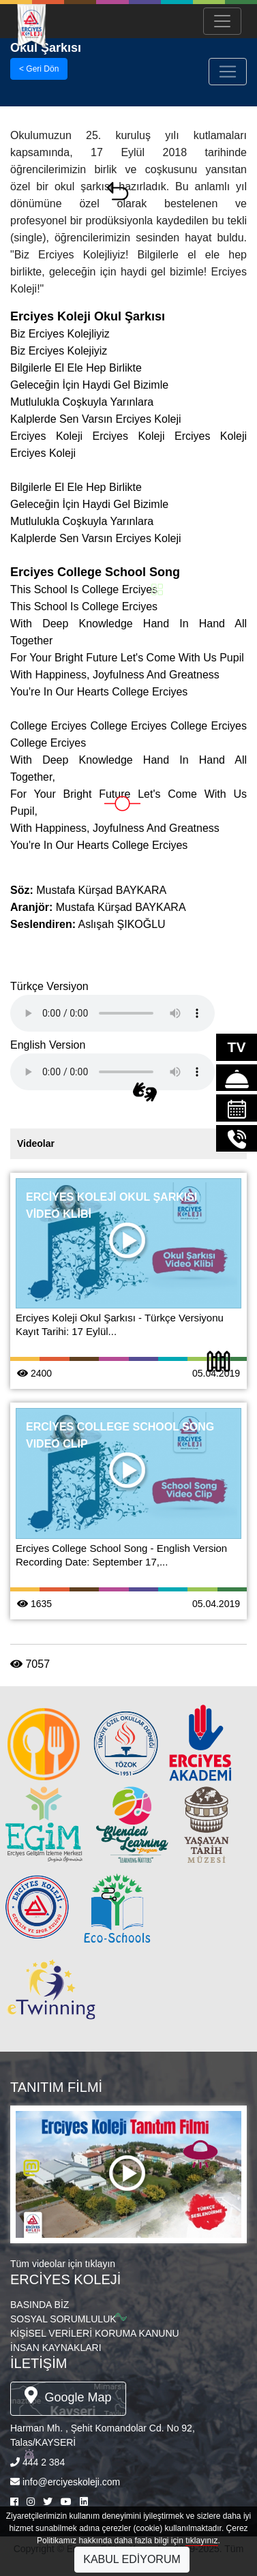 This screenshot has height=2576, width=257. Describe the element at coordinates (200, 2154) in the screenshot. I see `access sci-fi or space-themed content` at that location.